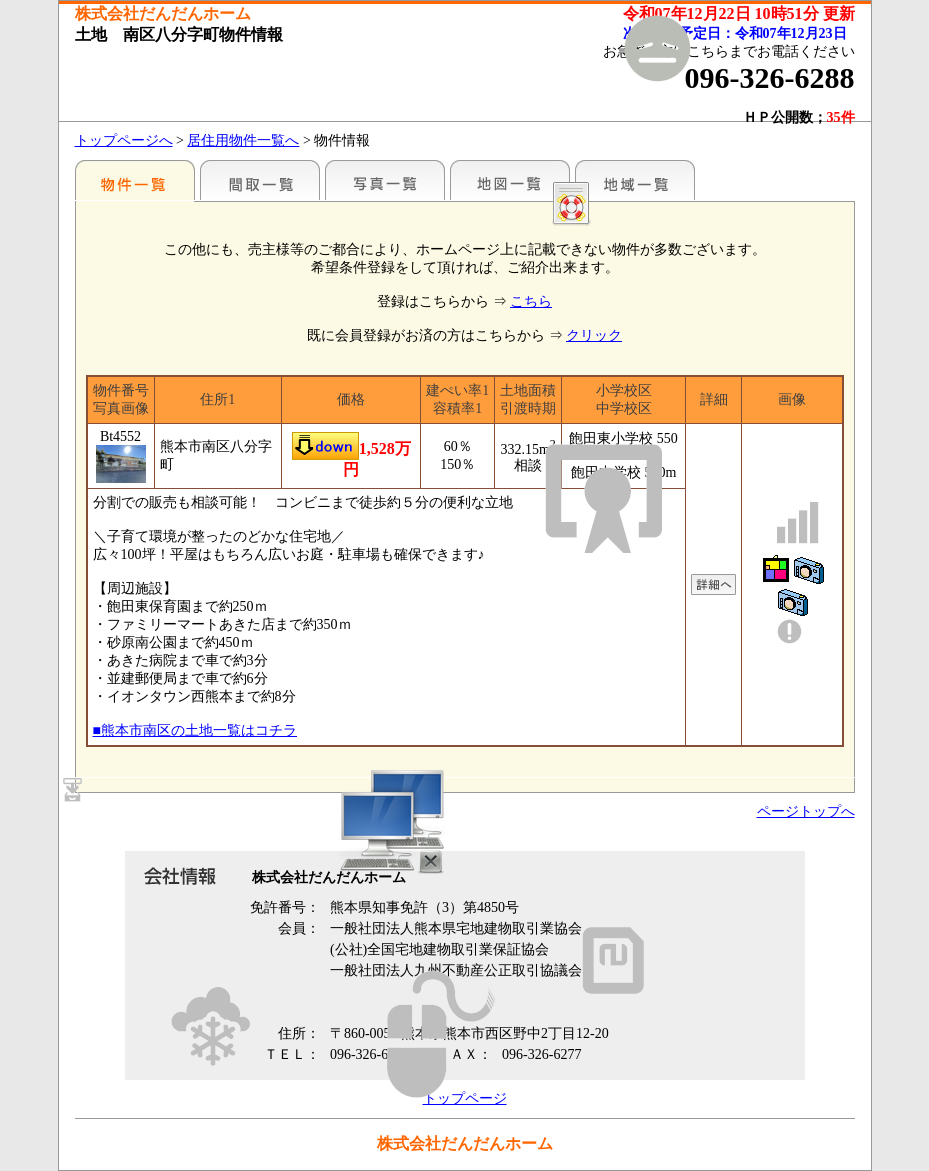 The image size is (929, 1171). What do you see at coordinates (610, 960) in the screenshot?
I see `access flash media or USB storage device` at bounding box center [610, 960].